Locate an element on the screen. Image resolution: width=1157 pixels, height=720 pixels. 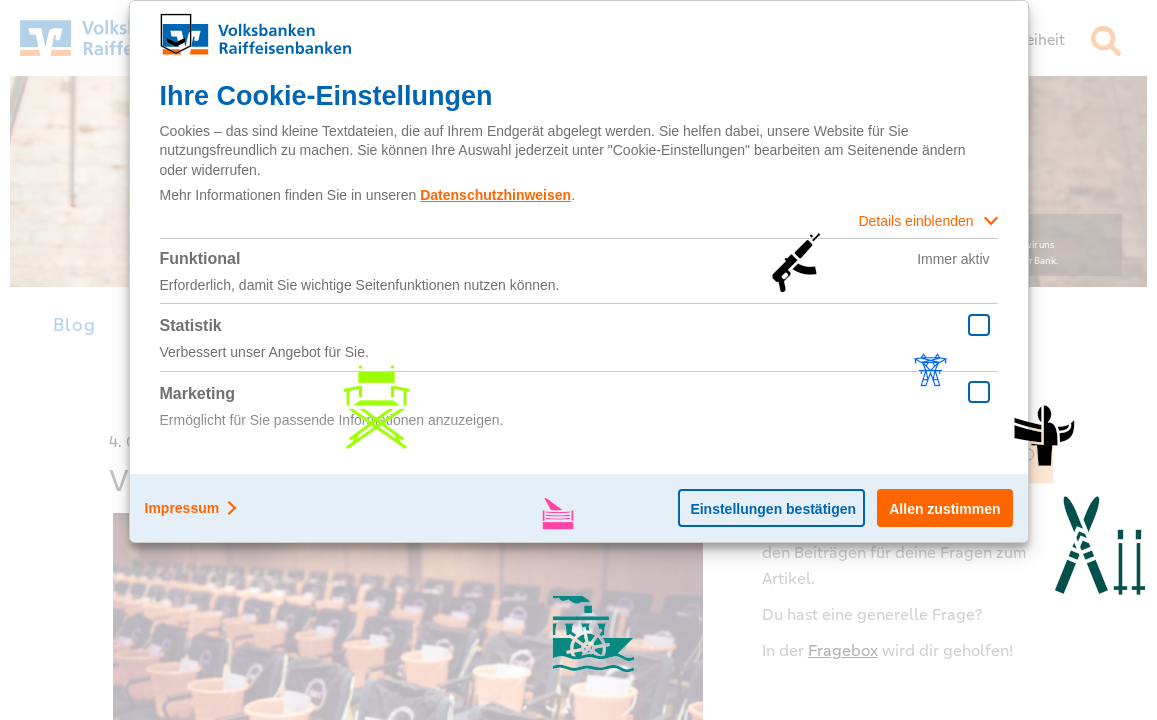
browse skiing or winter sports activities is located at coordinates (1097, 545).